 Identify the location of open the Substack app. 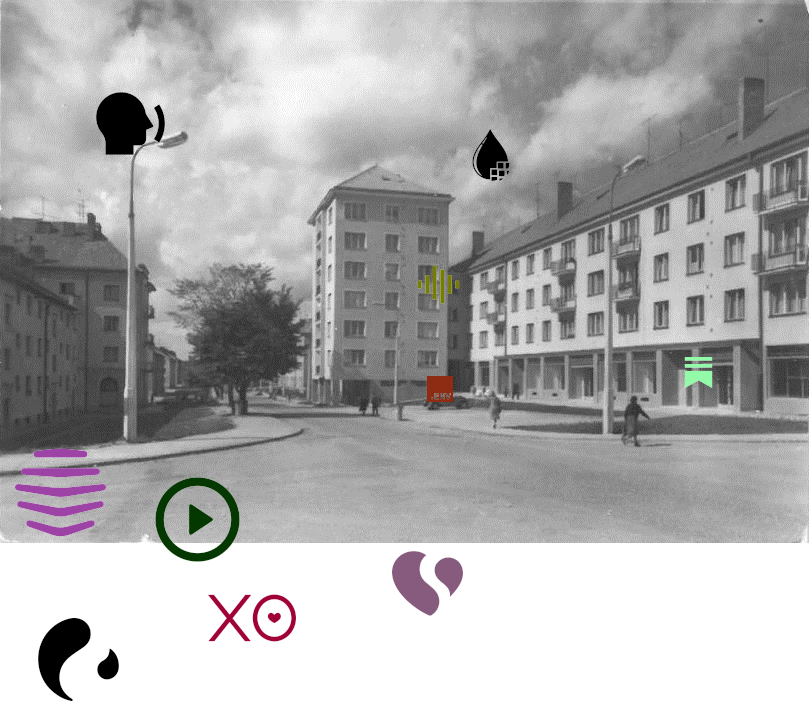
(698, 372).